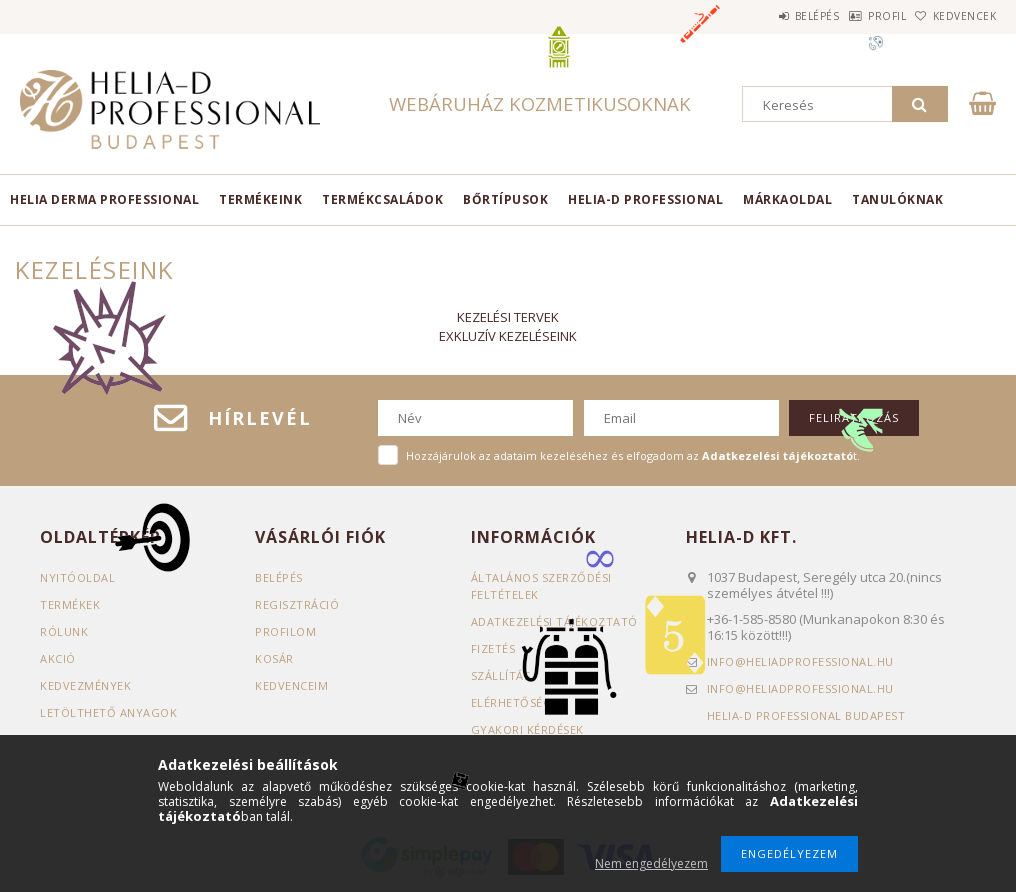 This screenshot has width=1016, height=892. Describe the element at coordinates (571, 666) in the screenshot. I see `access diving or scuba equipment settings` at that location.